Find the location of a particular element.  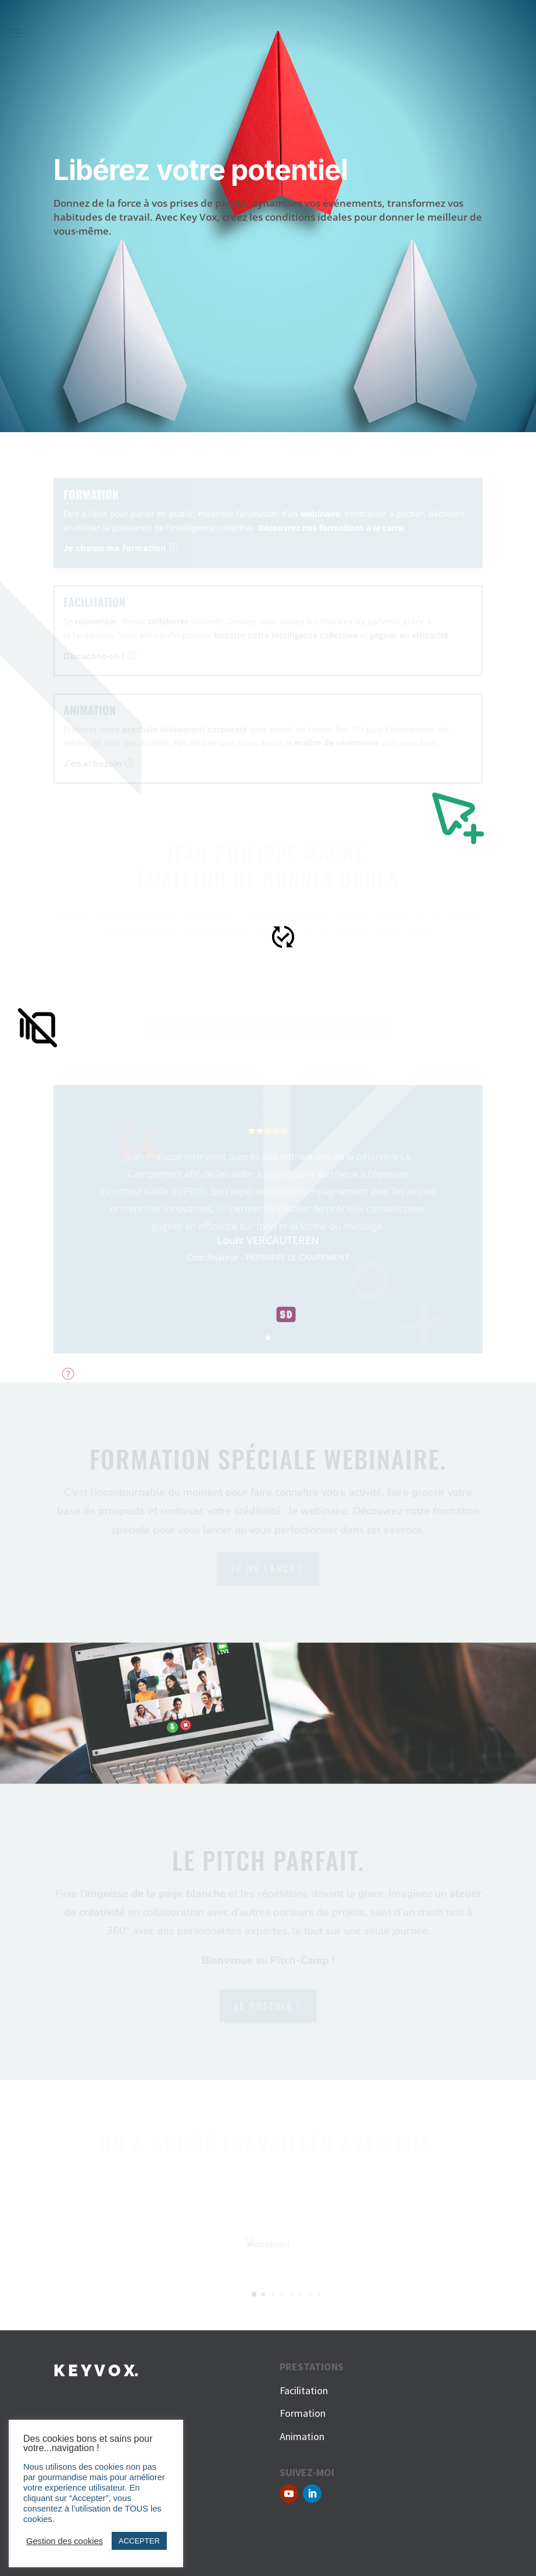

indicates content has been published with recent changes is located at coordinates (283, 937).